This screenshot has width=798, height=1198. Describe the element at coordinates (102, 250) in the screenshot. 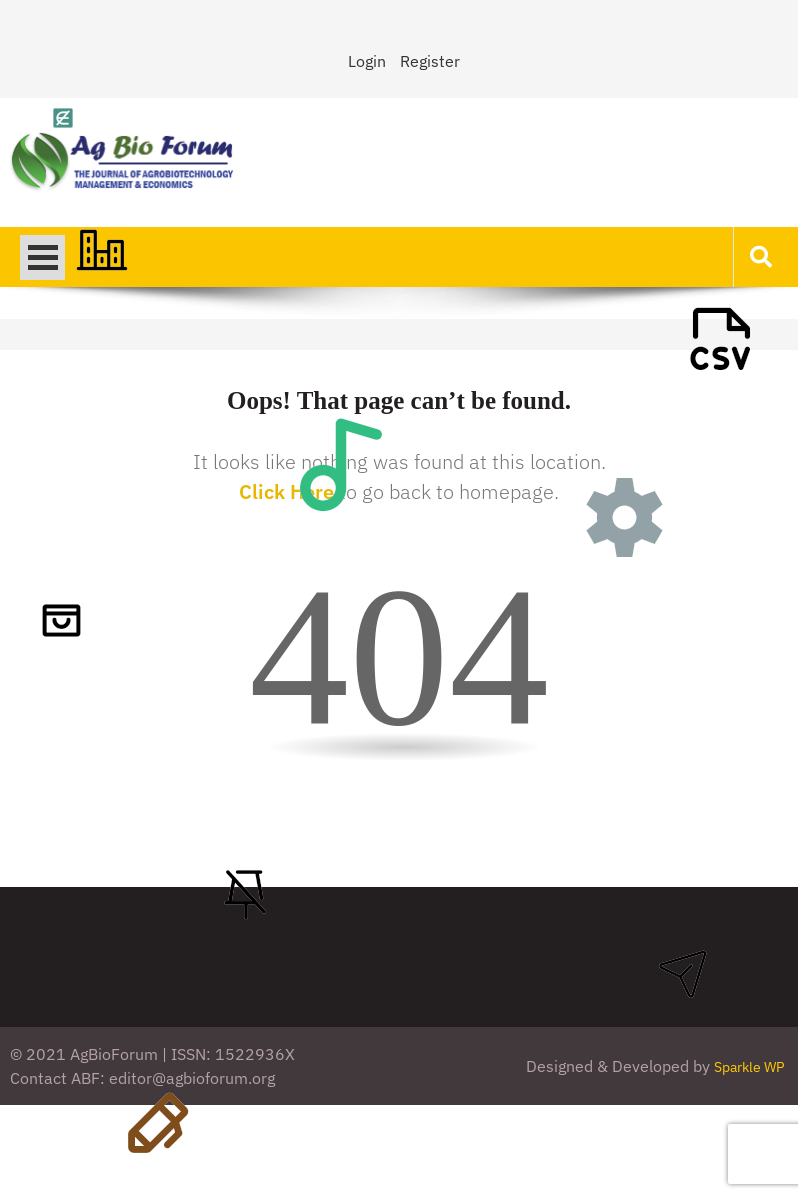

I see `view city or urban locations` at that location.